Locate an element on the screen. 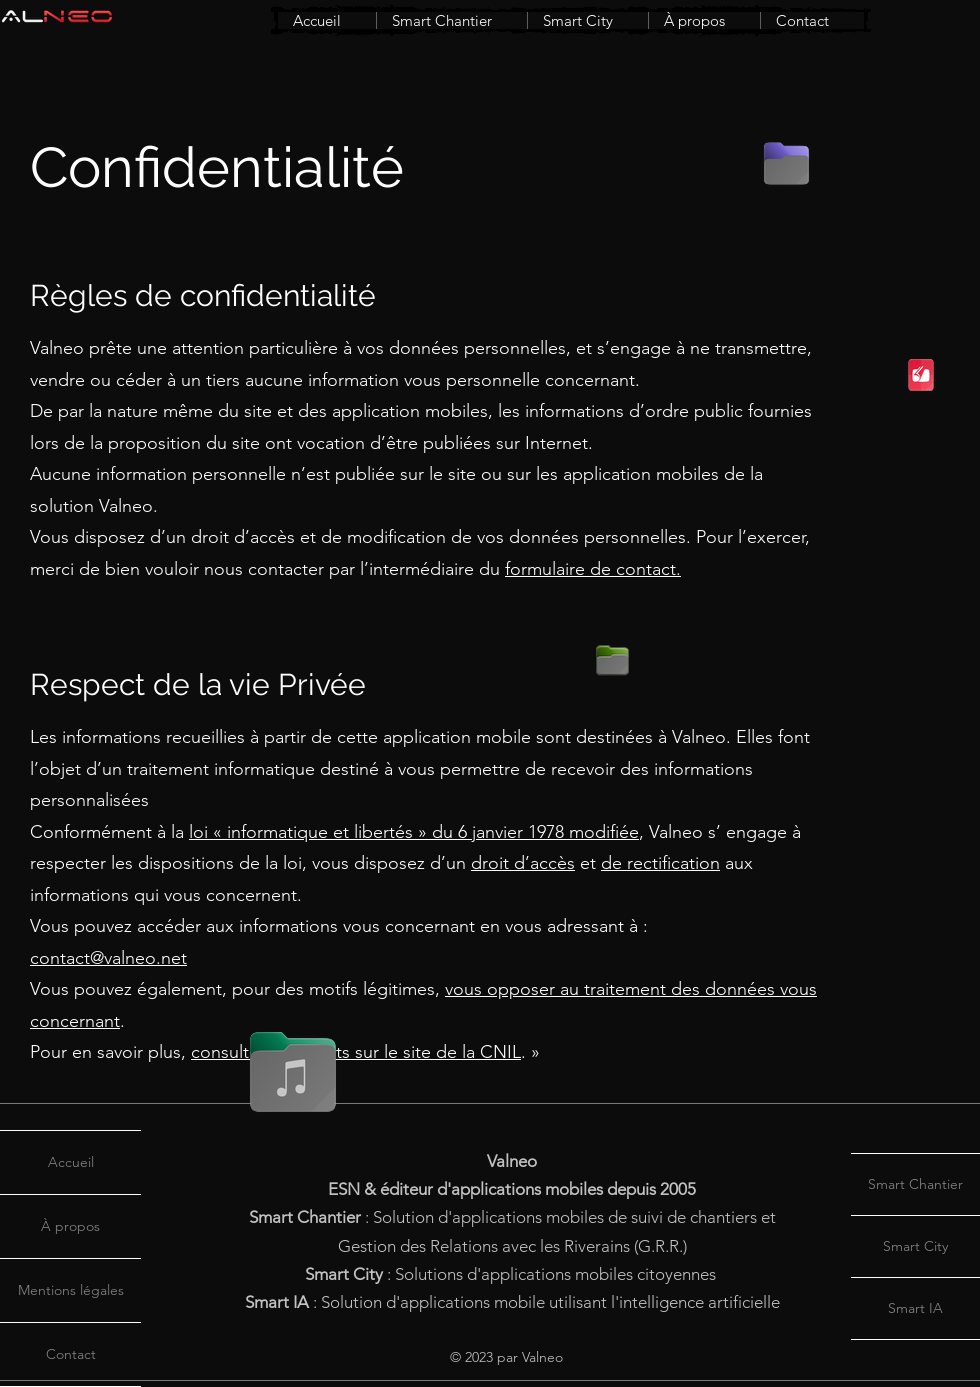  an EPS vector file is located at coordinates (921, 375).